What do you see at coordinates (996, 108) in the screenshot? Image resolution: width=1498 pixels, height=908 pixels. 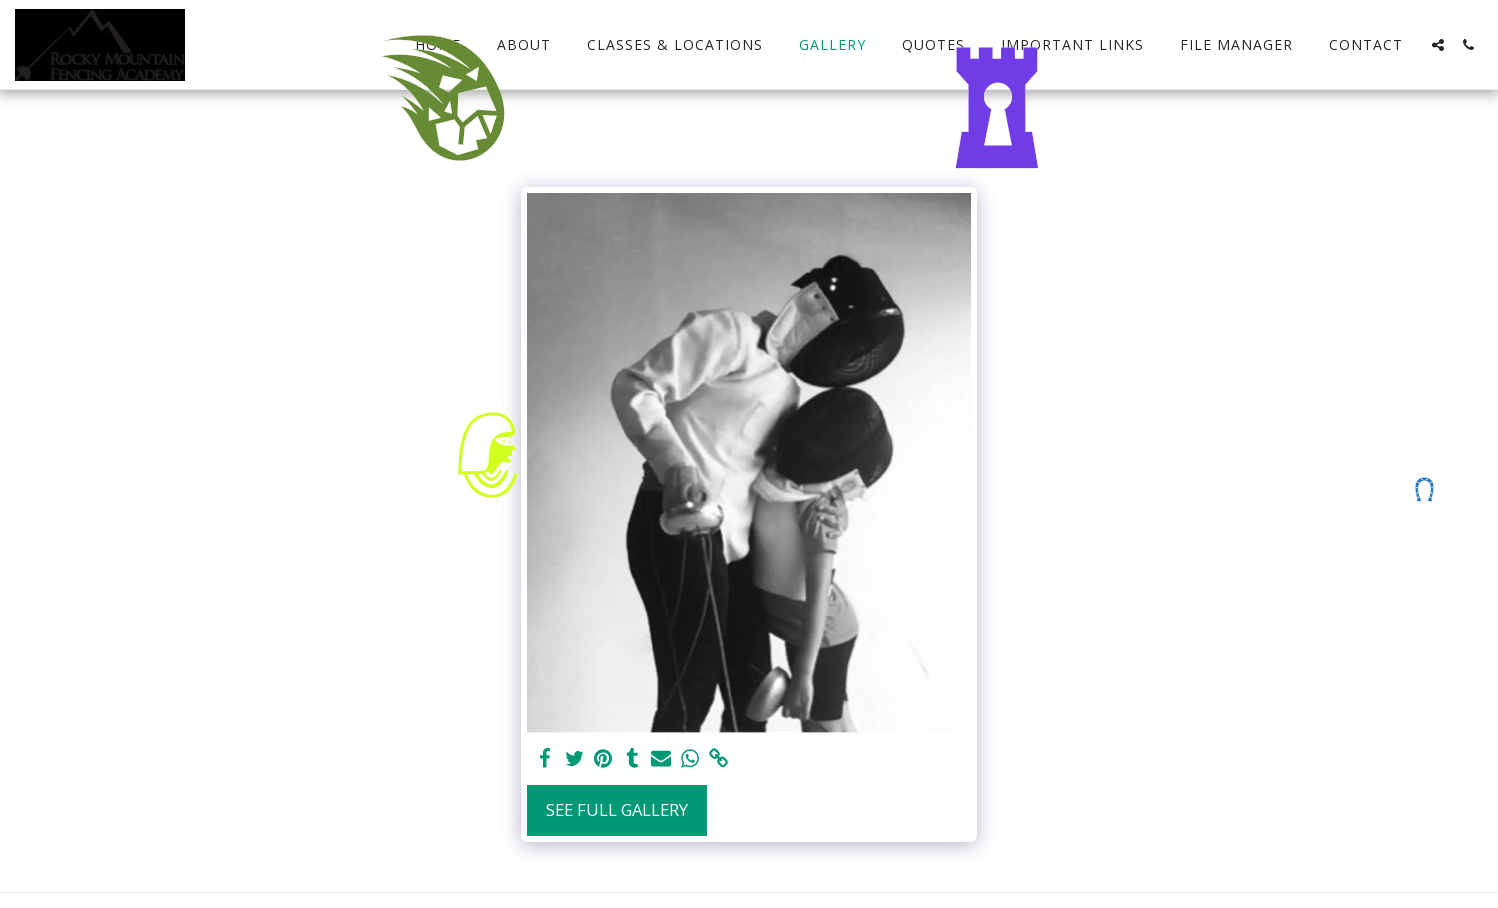 I see `access a locked or secured game level` at bounding box center [996, 108].